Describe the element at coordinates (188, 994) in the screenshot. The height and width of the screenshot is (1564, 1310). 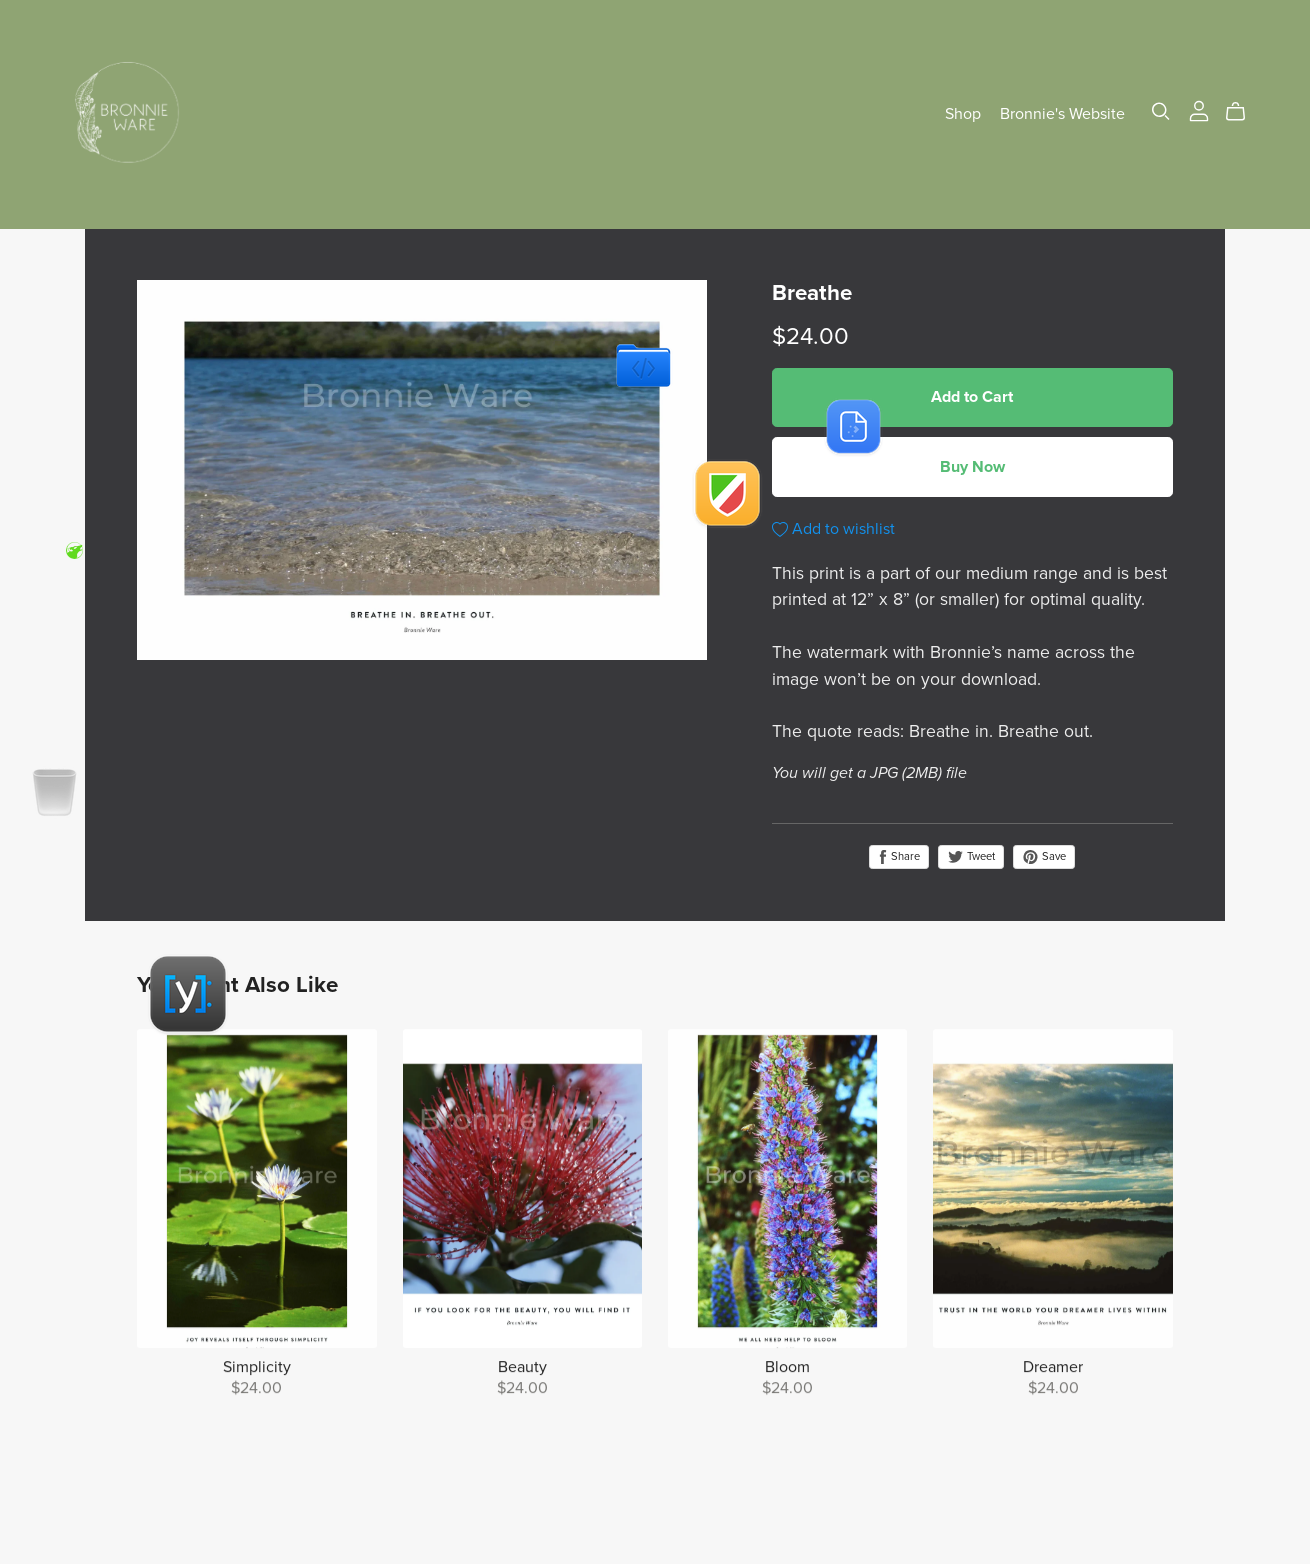
I see `launch ipython interactive python shell` at that location.